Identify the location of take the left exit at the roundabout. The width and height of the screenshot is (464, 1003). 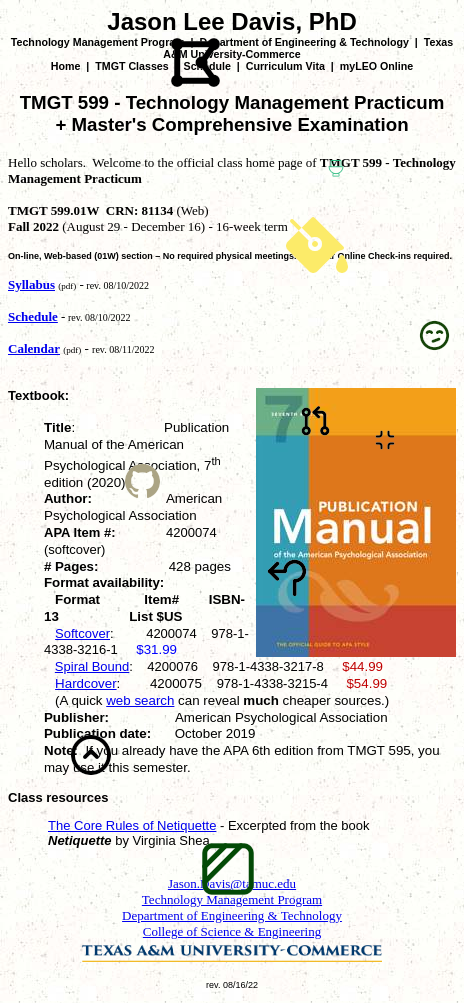
(287, 577).